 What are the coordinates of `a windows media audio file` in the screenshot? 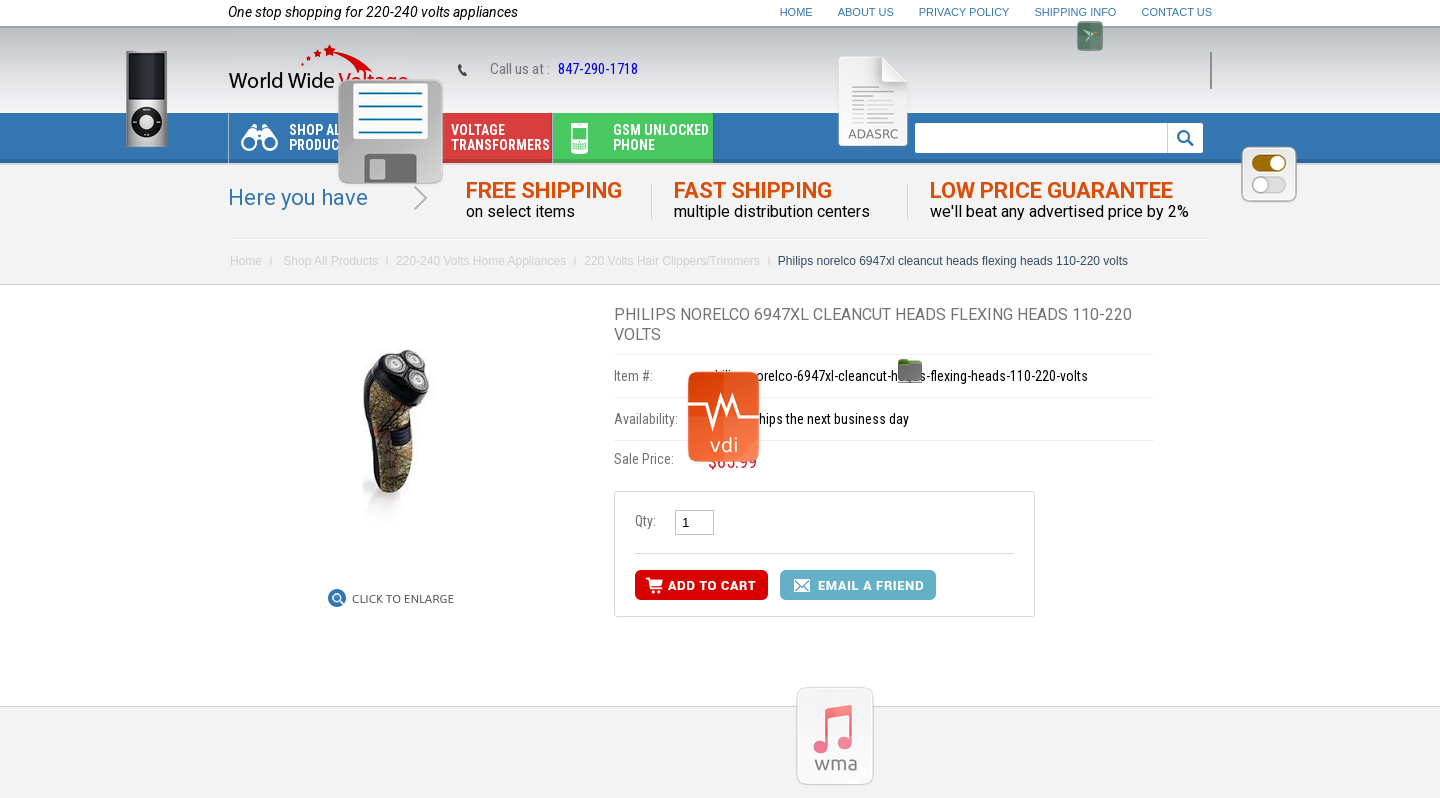 It's located at (835, 736).